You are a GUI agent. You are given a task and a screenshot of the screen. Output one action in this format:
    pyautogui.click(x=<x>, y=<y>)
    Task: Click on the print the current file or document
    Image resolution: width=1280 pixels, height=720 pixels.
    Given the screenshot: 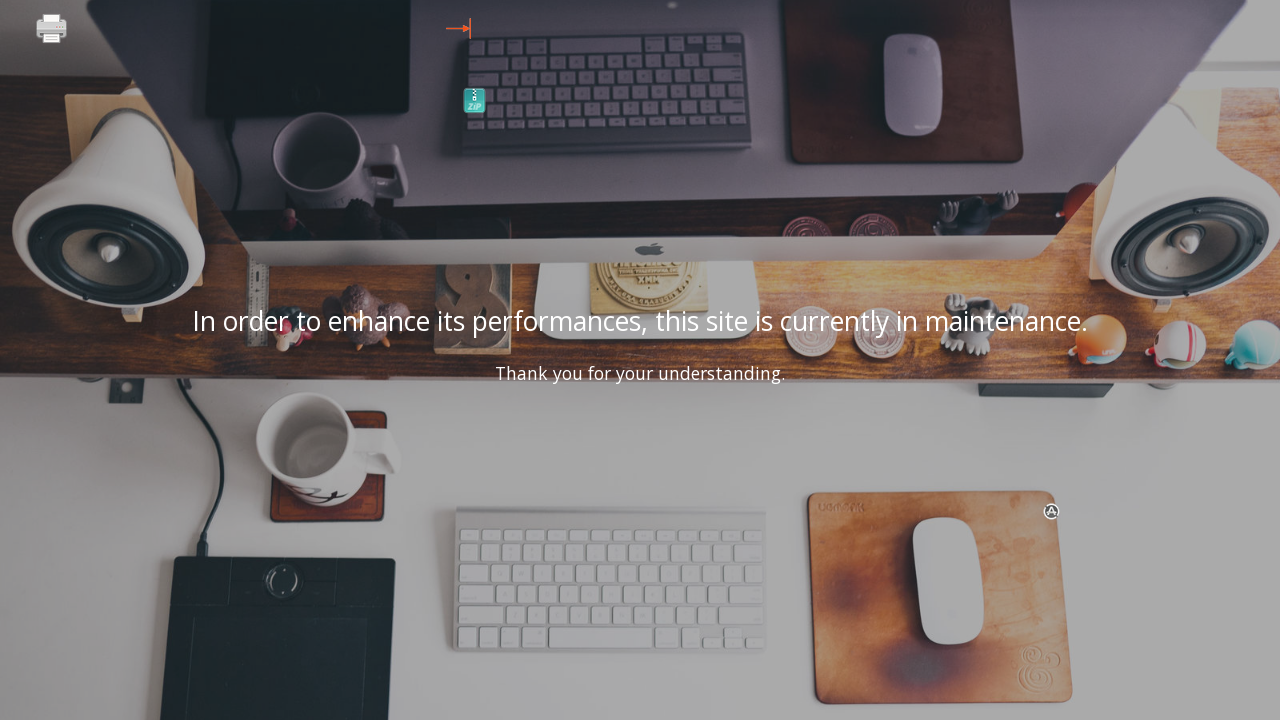 What is the action you would take?
    pyautogui.click(x=51, y=28)
    